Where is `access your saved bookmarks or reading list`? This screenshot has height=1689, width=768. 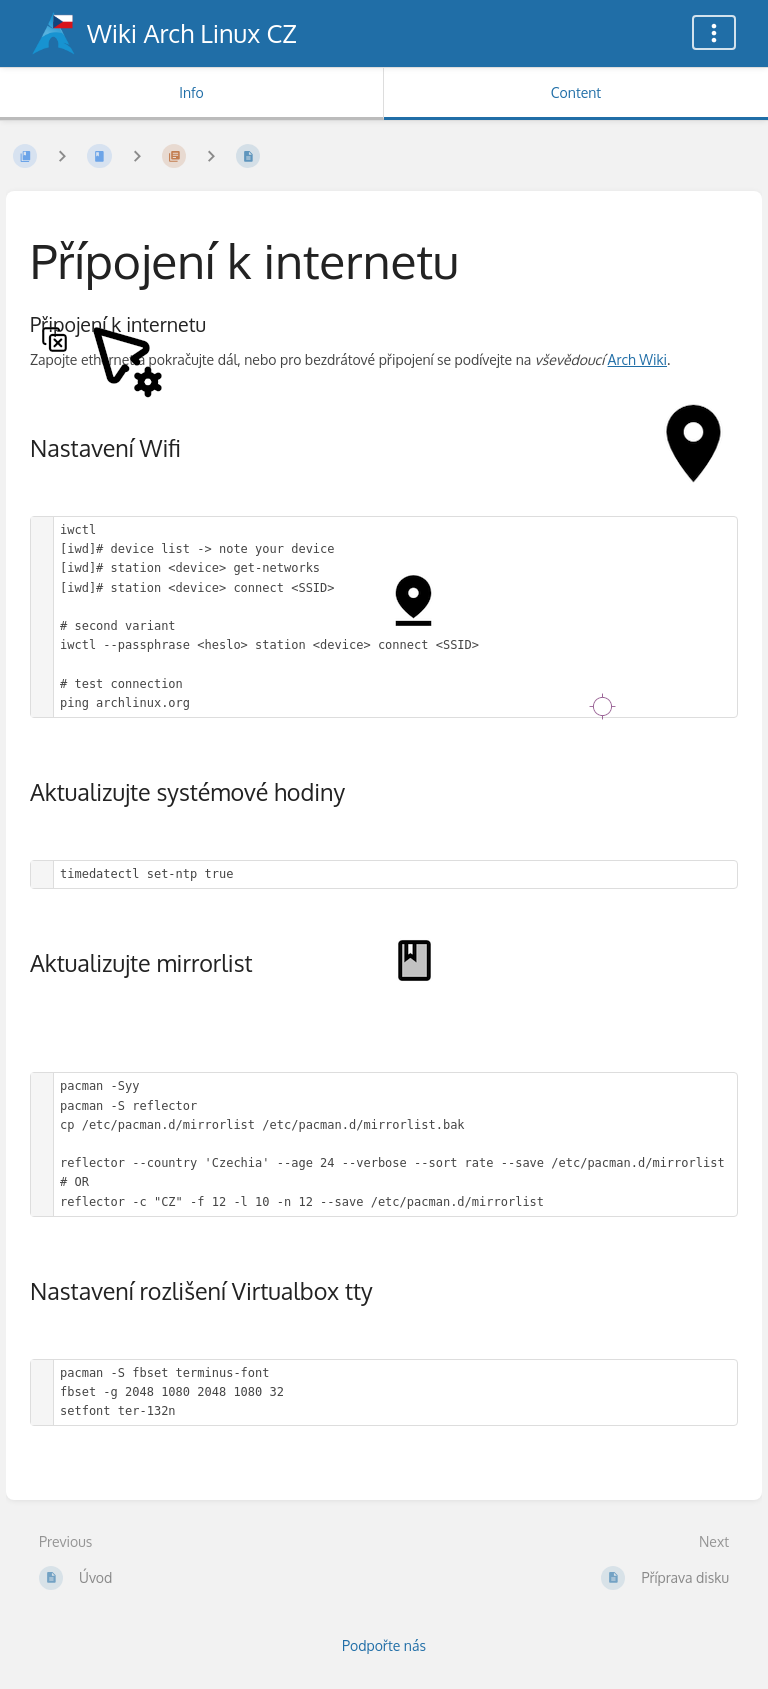 access your saved bookmarks or reading list is located at coordinates (414, 960).